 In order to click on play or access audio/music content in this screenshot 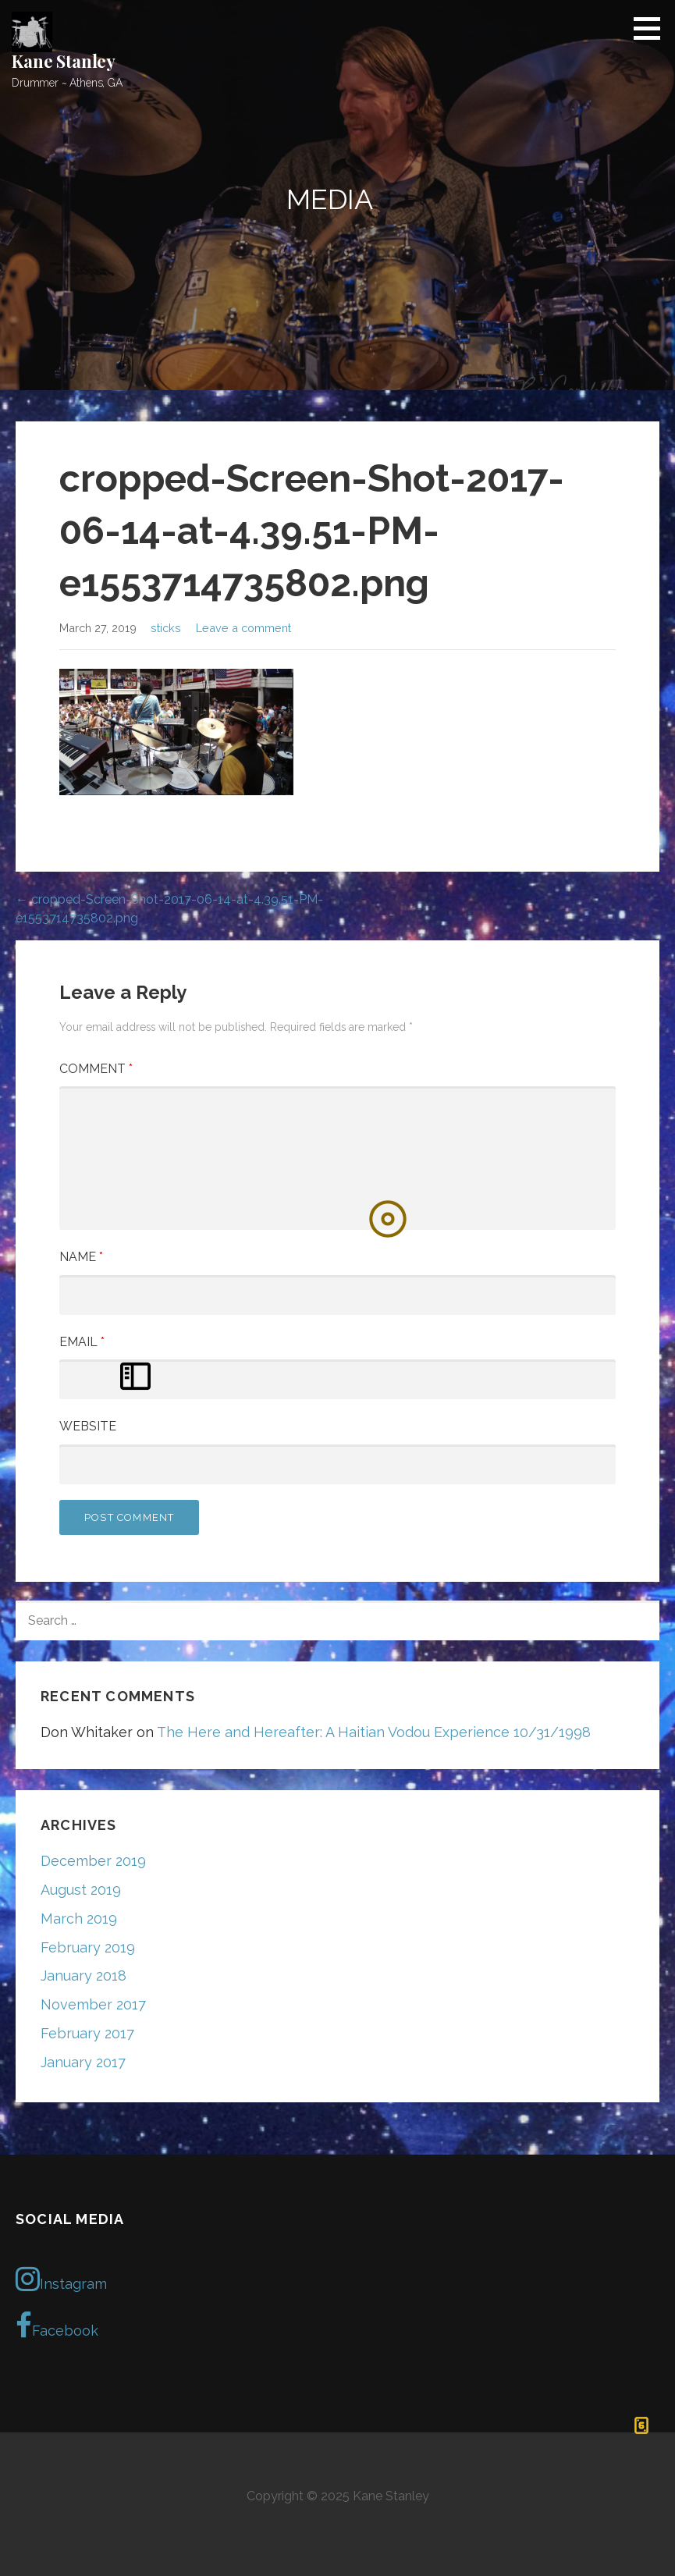, I will do `click(388, 1219)`.